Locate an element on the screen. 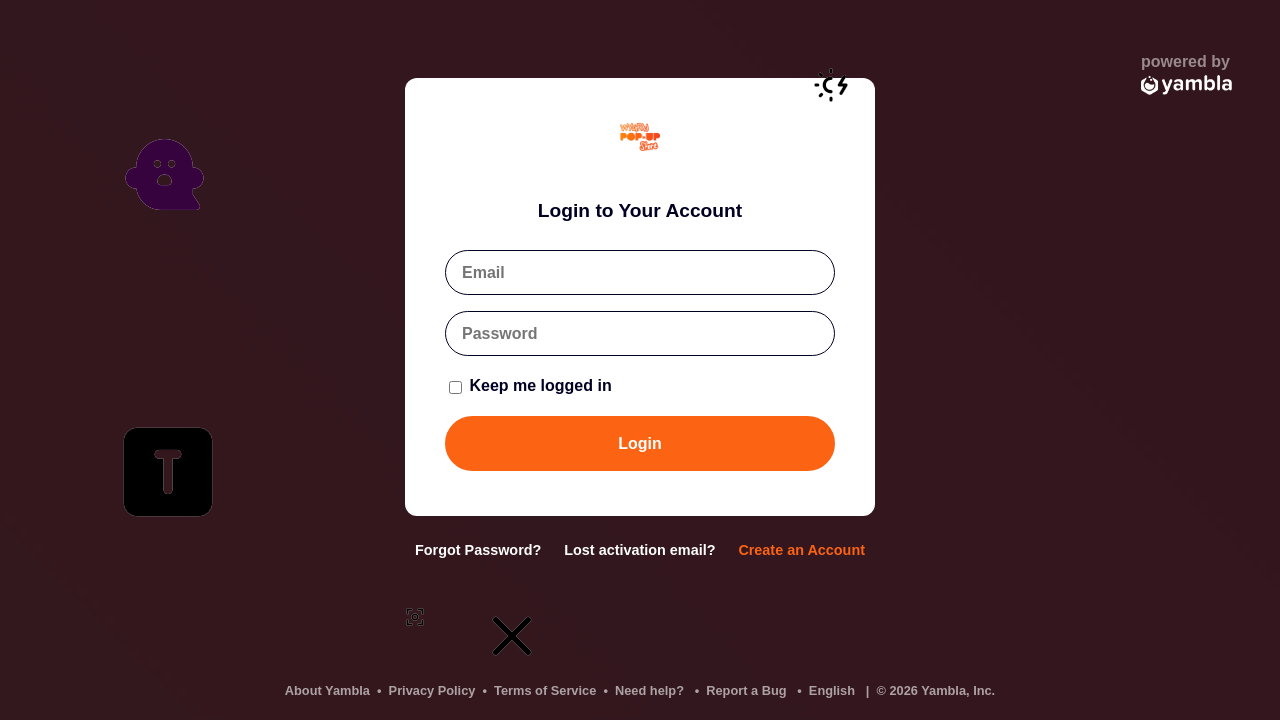  solar power or solar energy settings is located at coordinates (831, 85).